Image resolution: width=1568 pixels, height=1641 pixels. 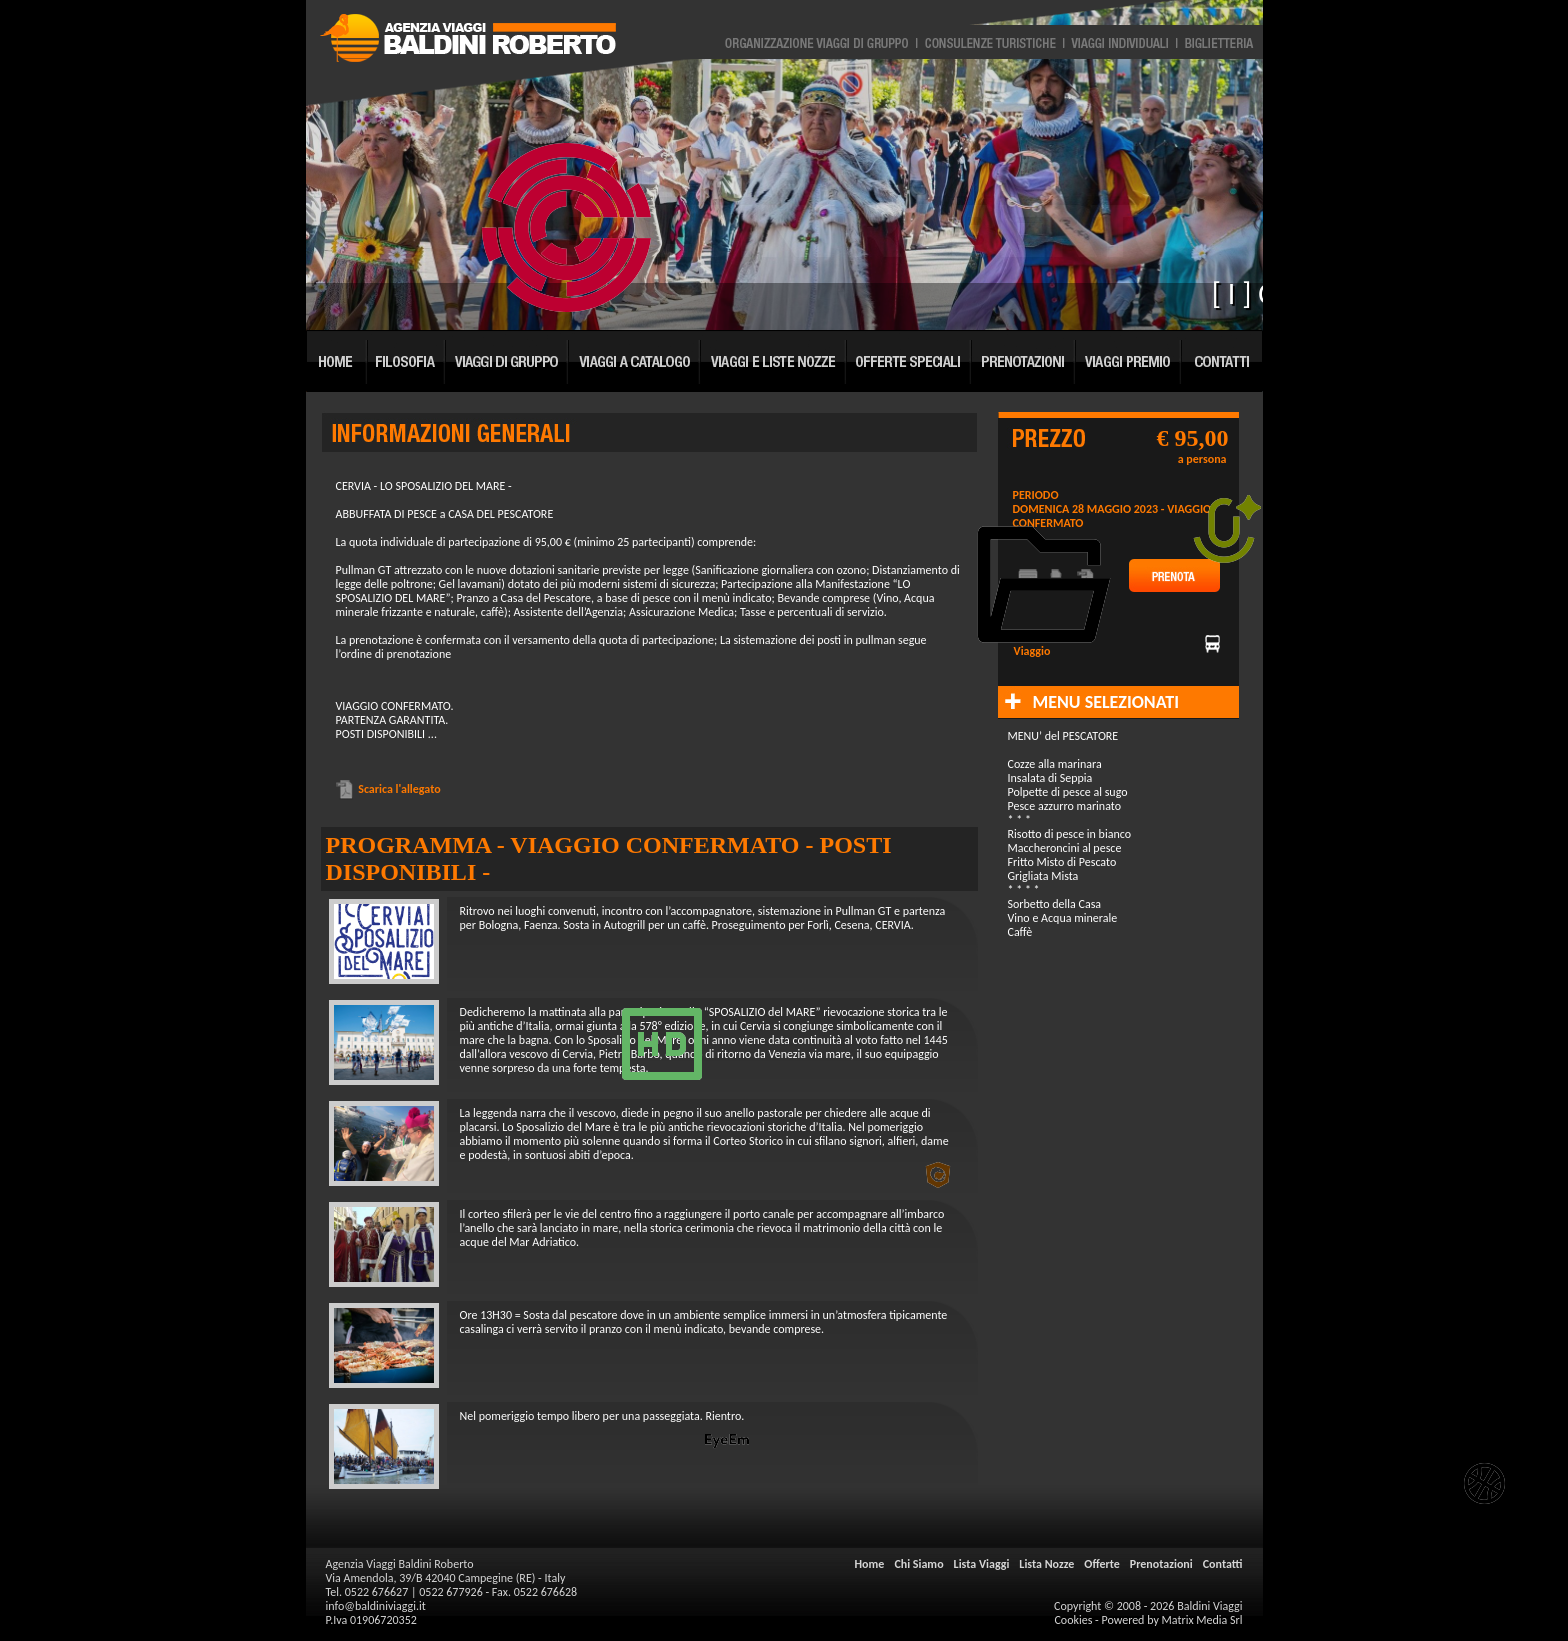 What do you see at coordinates (566, 227) in the screenshot?
I see `chef software logo` at bounding box center [566, 227].